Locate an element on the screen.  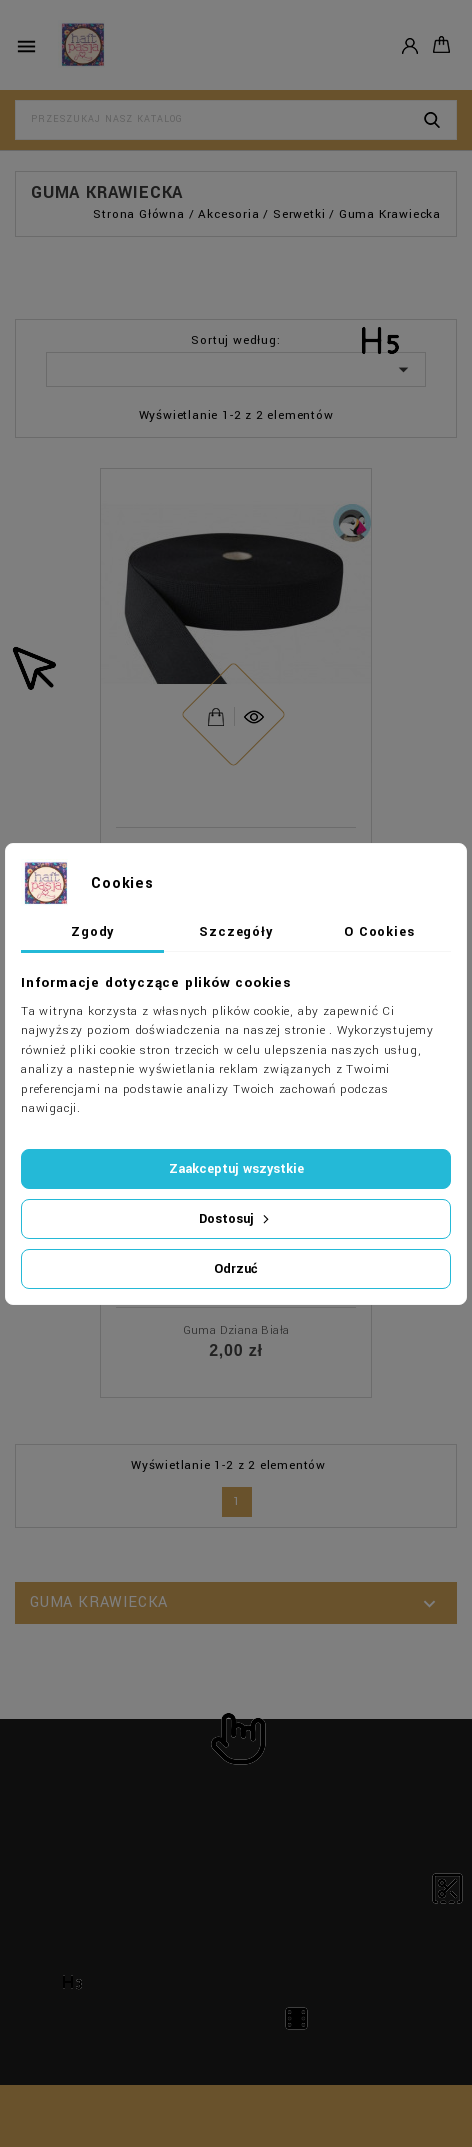
format text as heading level 5 is located at coordinates (379, 340).